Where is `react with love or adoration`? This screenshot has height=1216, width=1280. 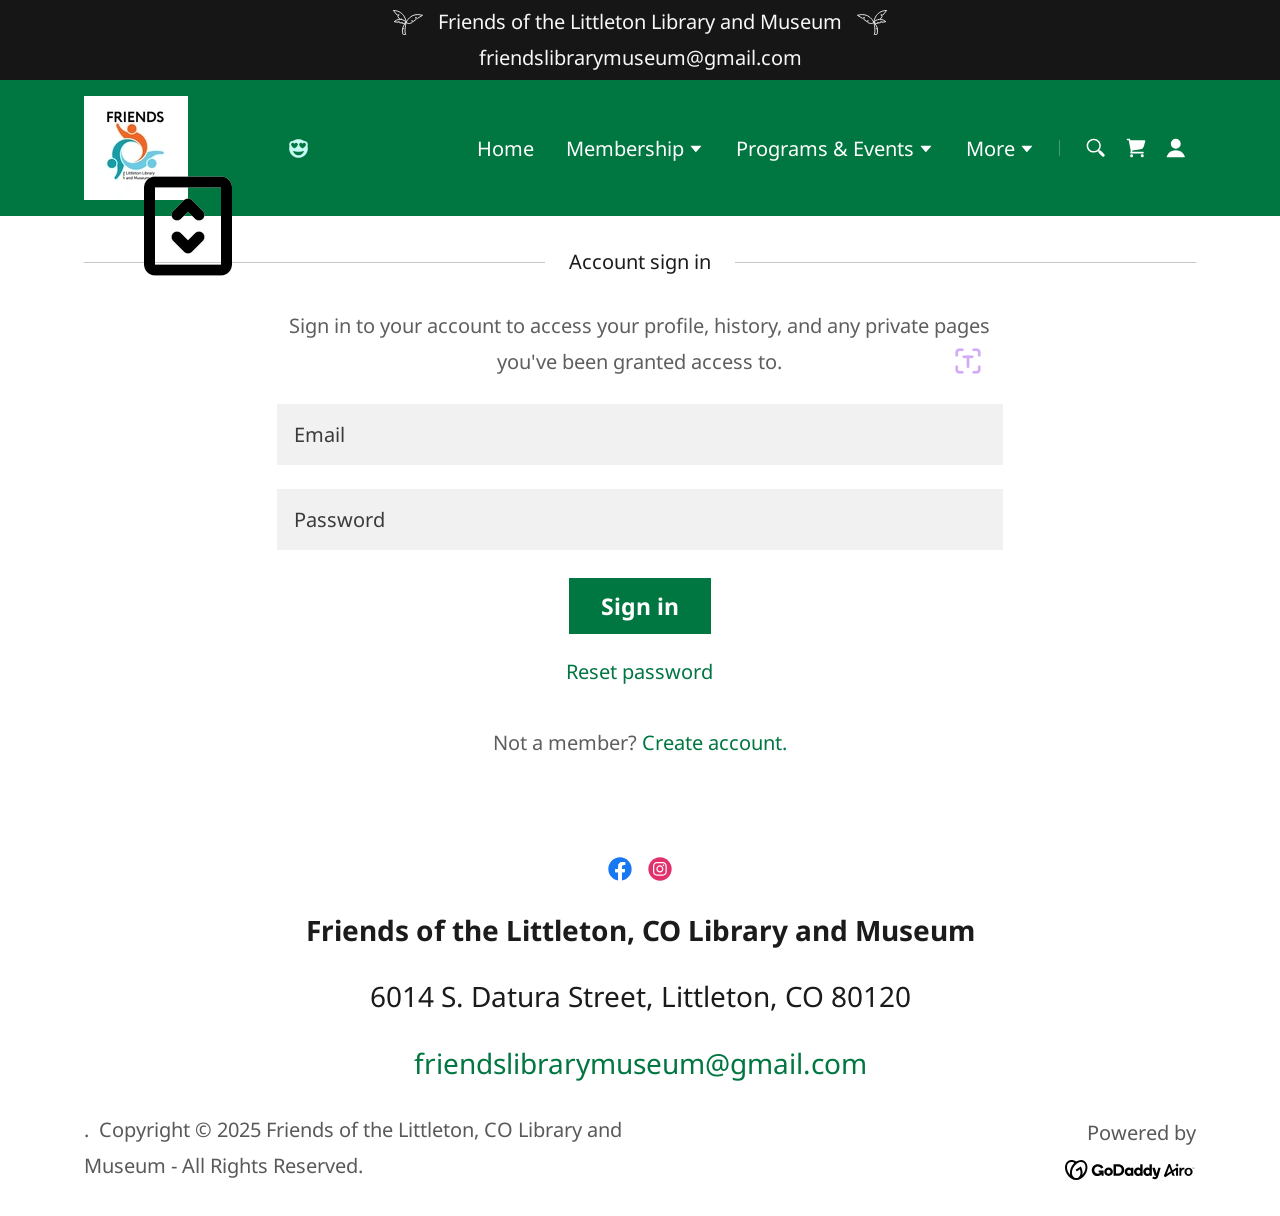
react with love or adoration is located at coordinates (298, 148).